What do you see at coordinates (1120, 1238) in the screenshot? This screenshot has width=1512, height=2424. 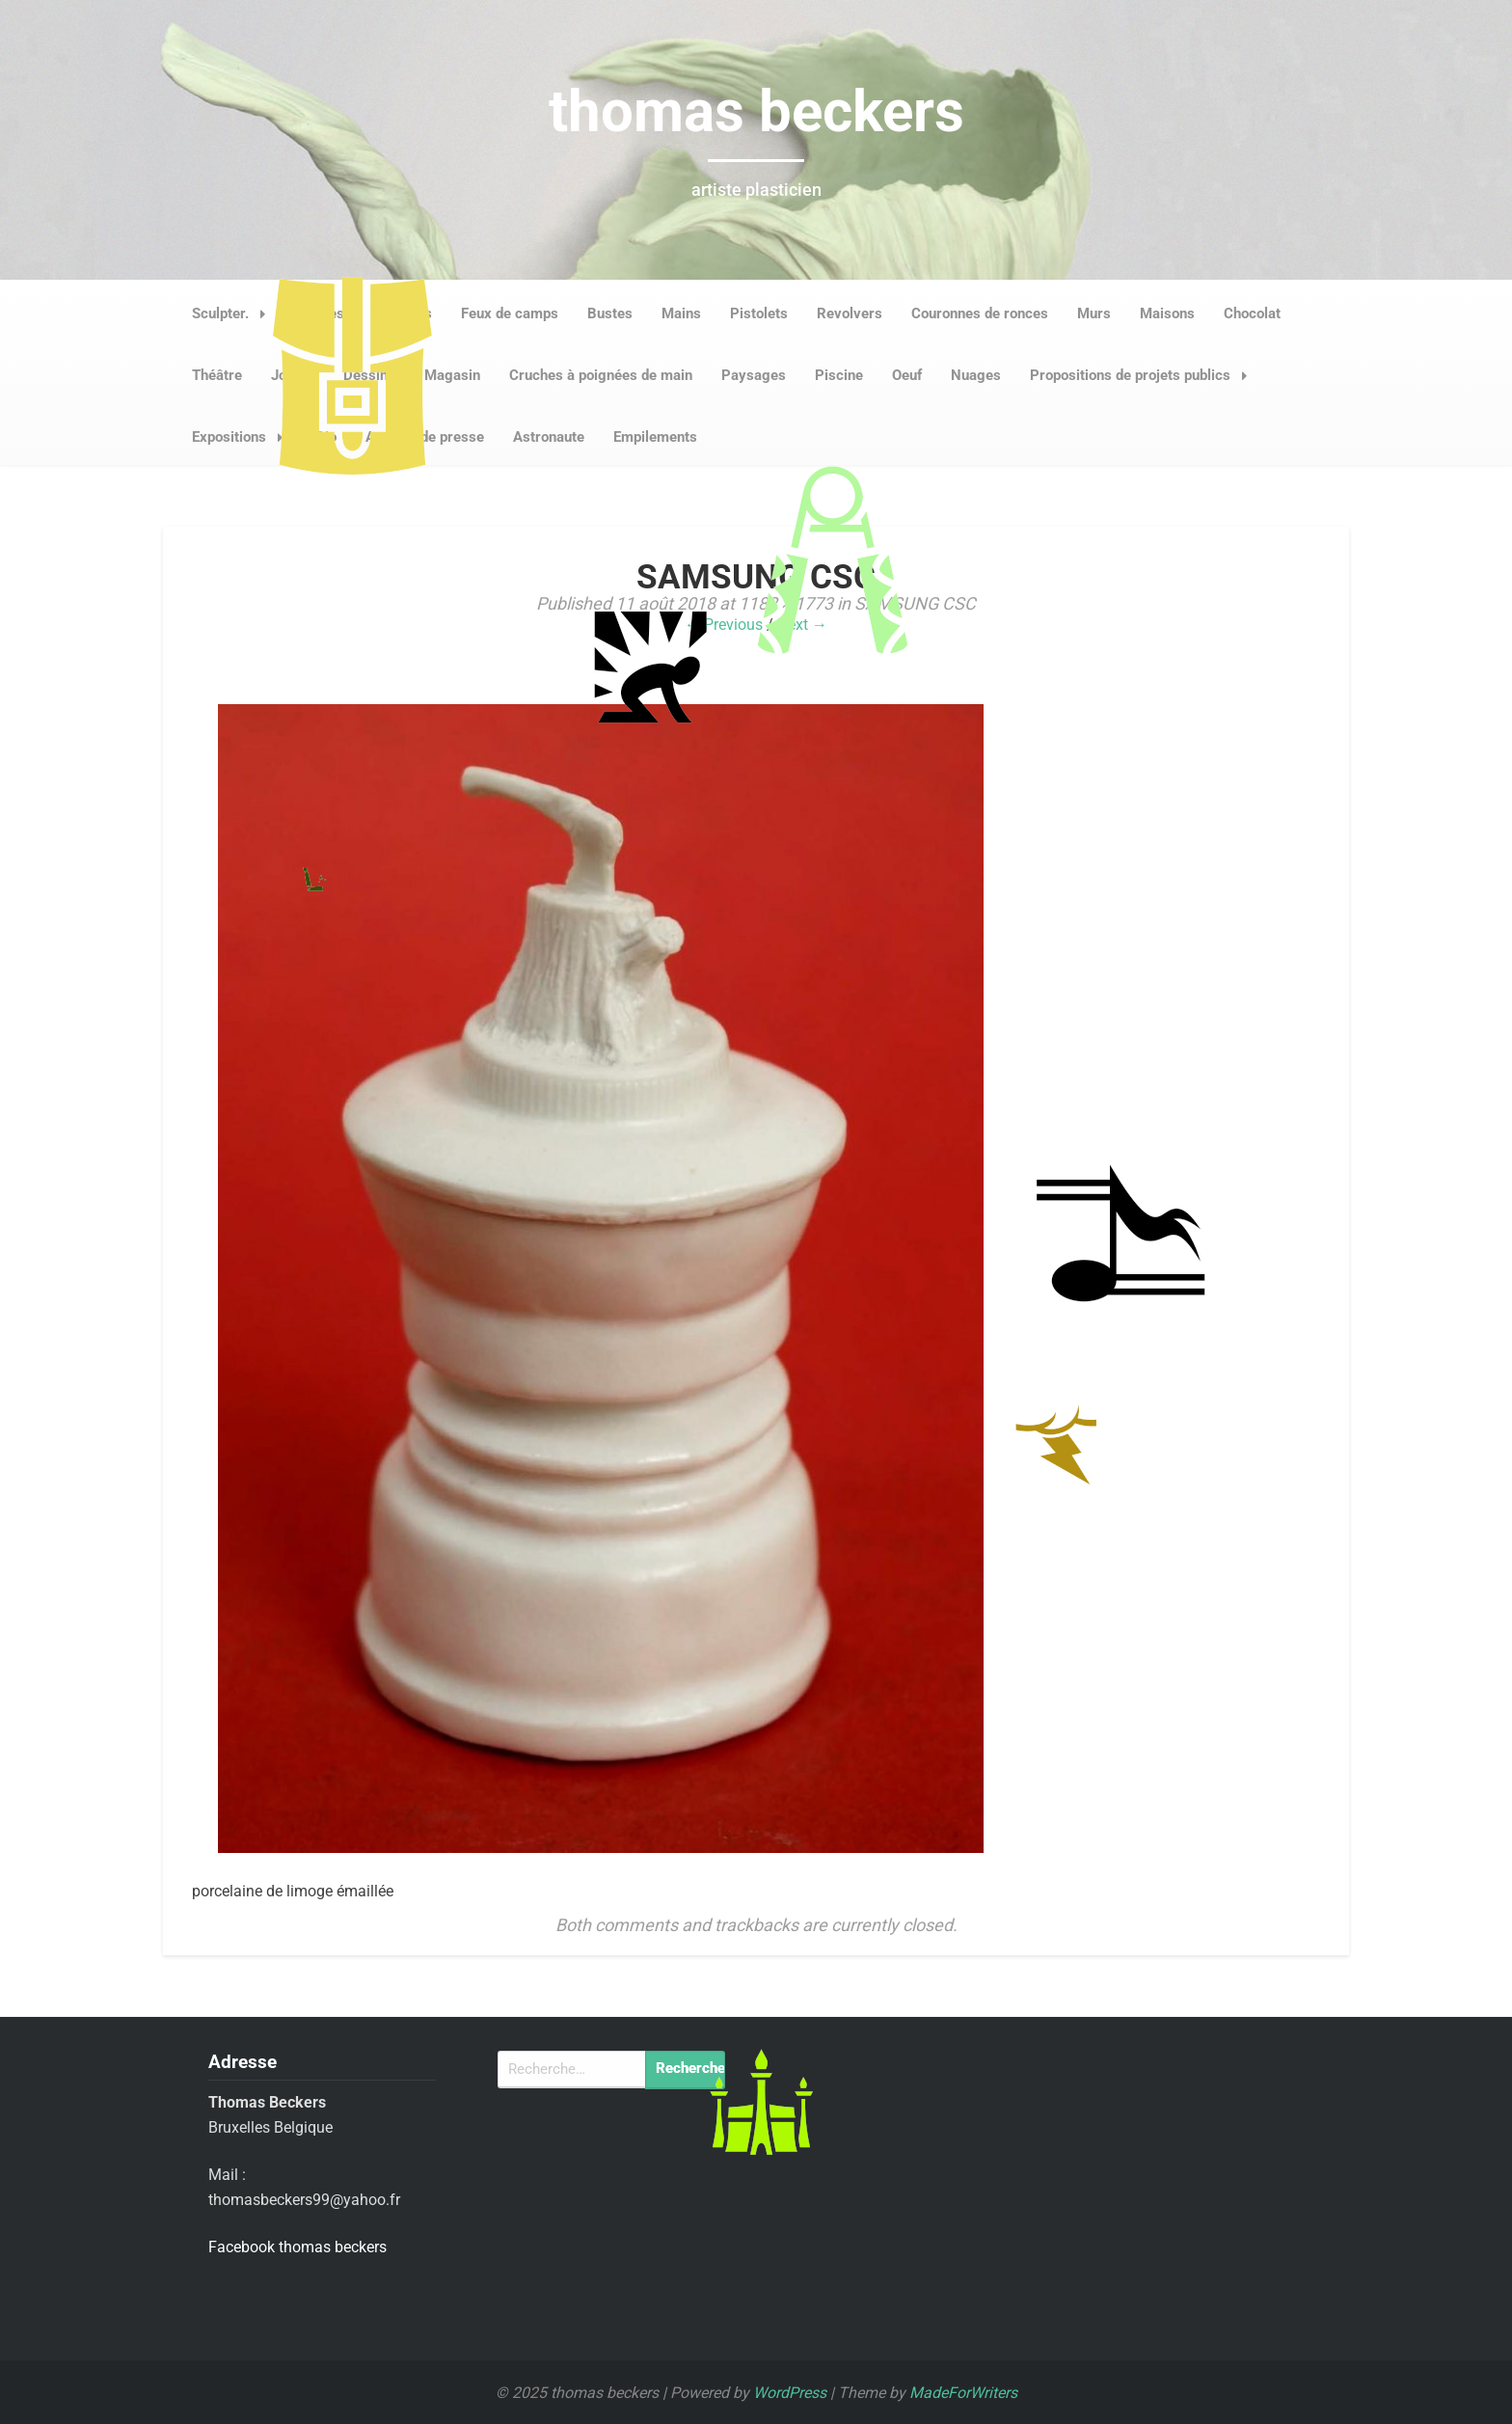 I see `adjust audio pitch settings` at bounding box center [1120, 1238].